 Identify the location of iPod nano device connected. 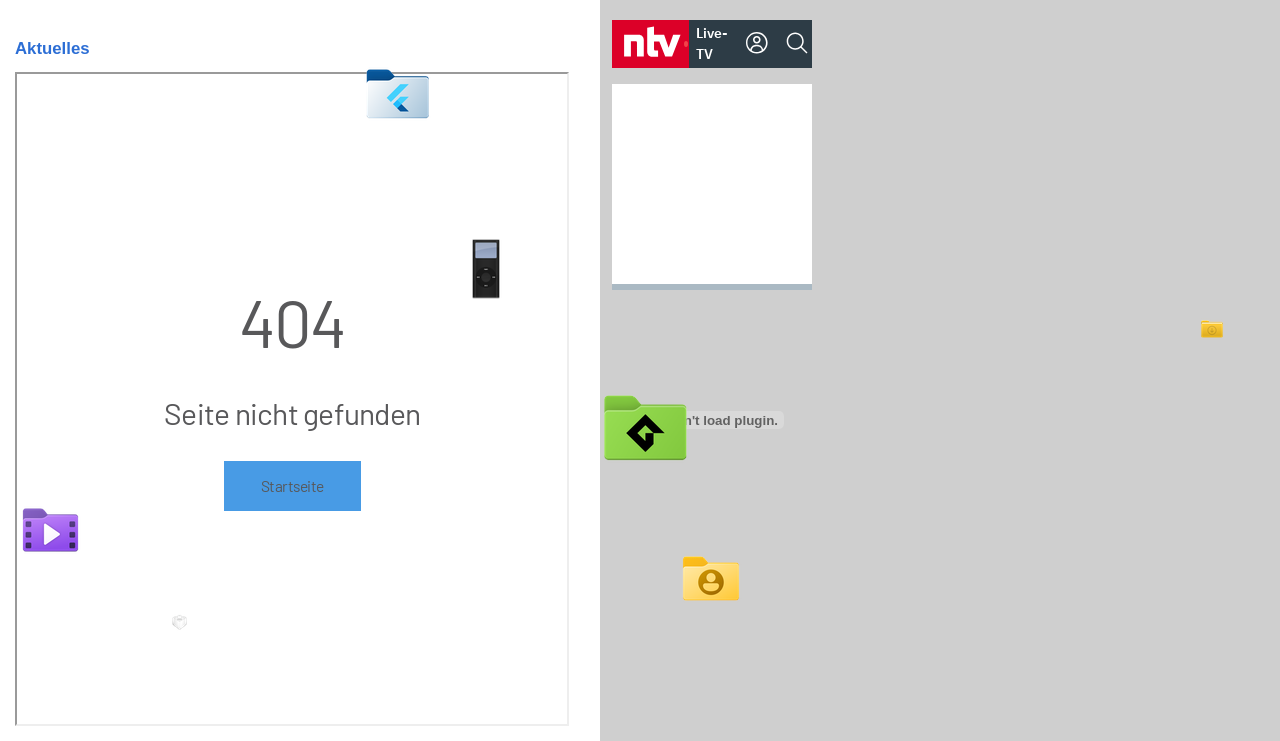
(486, 269).